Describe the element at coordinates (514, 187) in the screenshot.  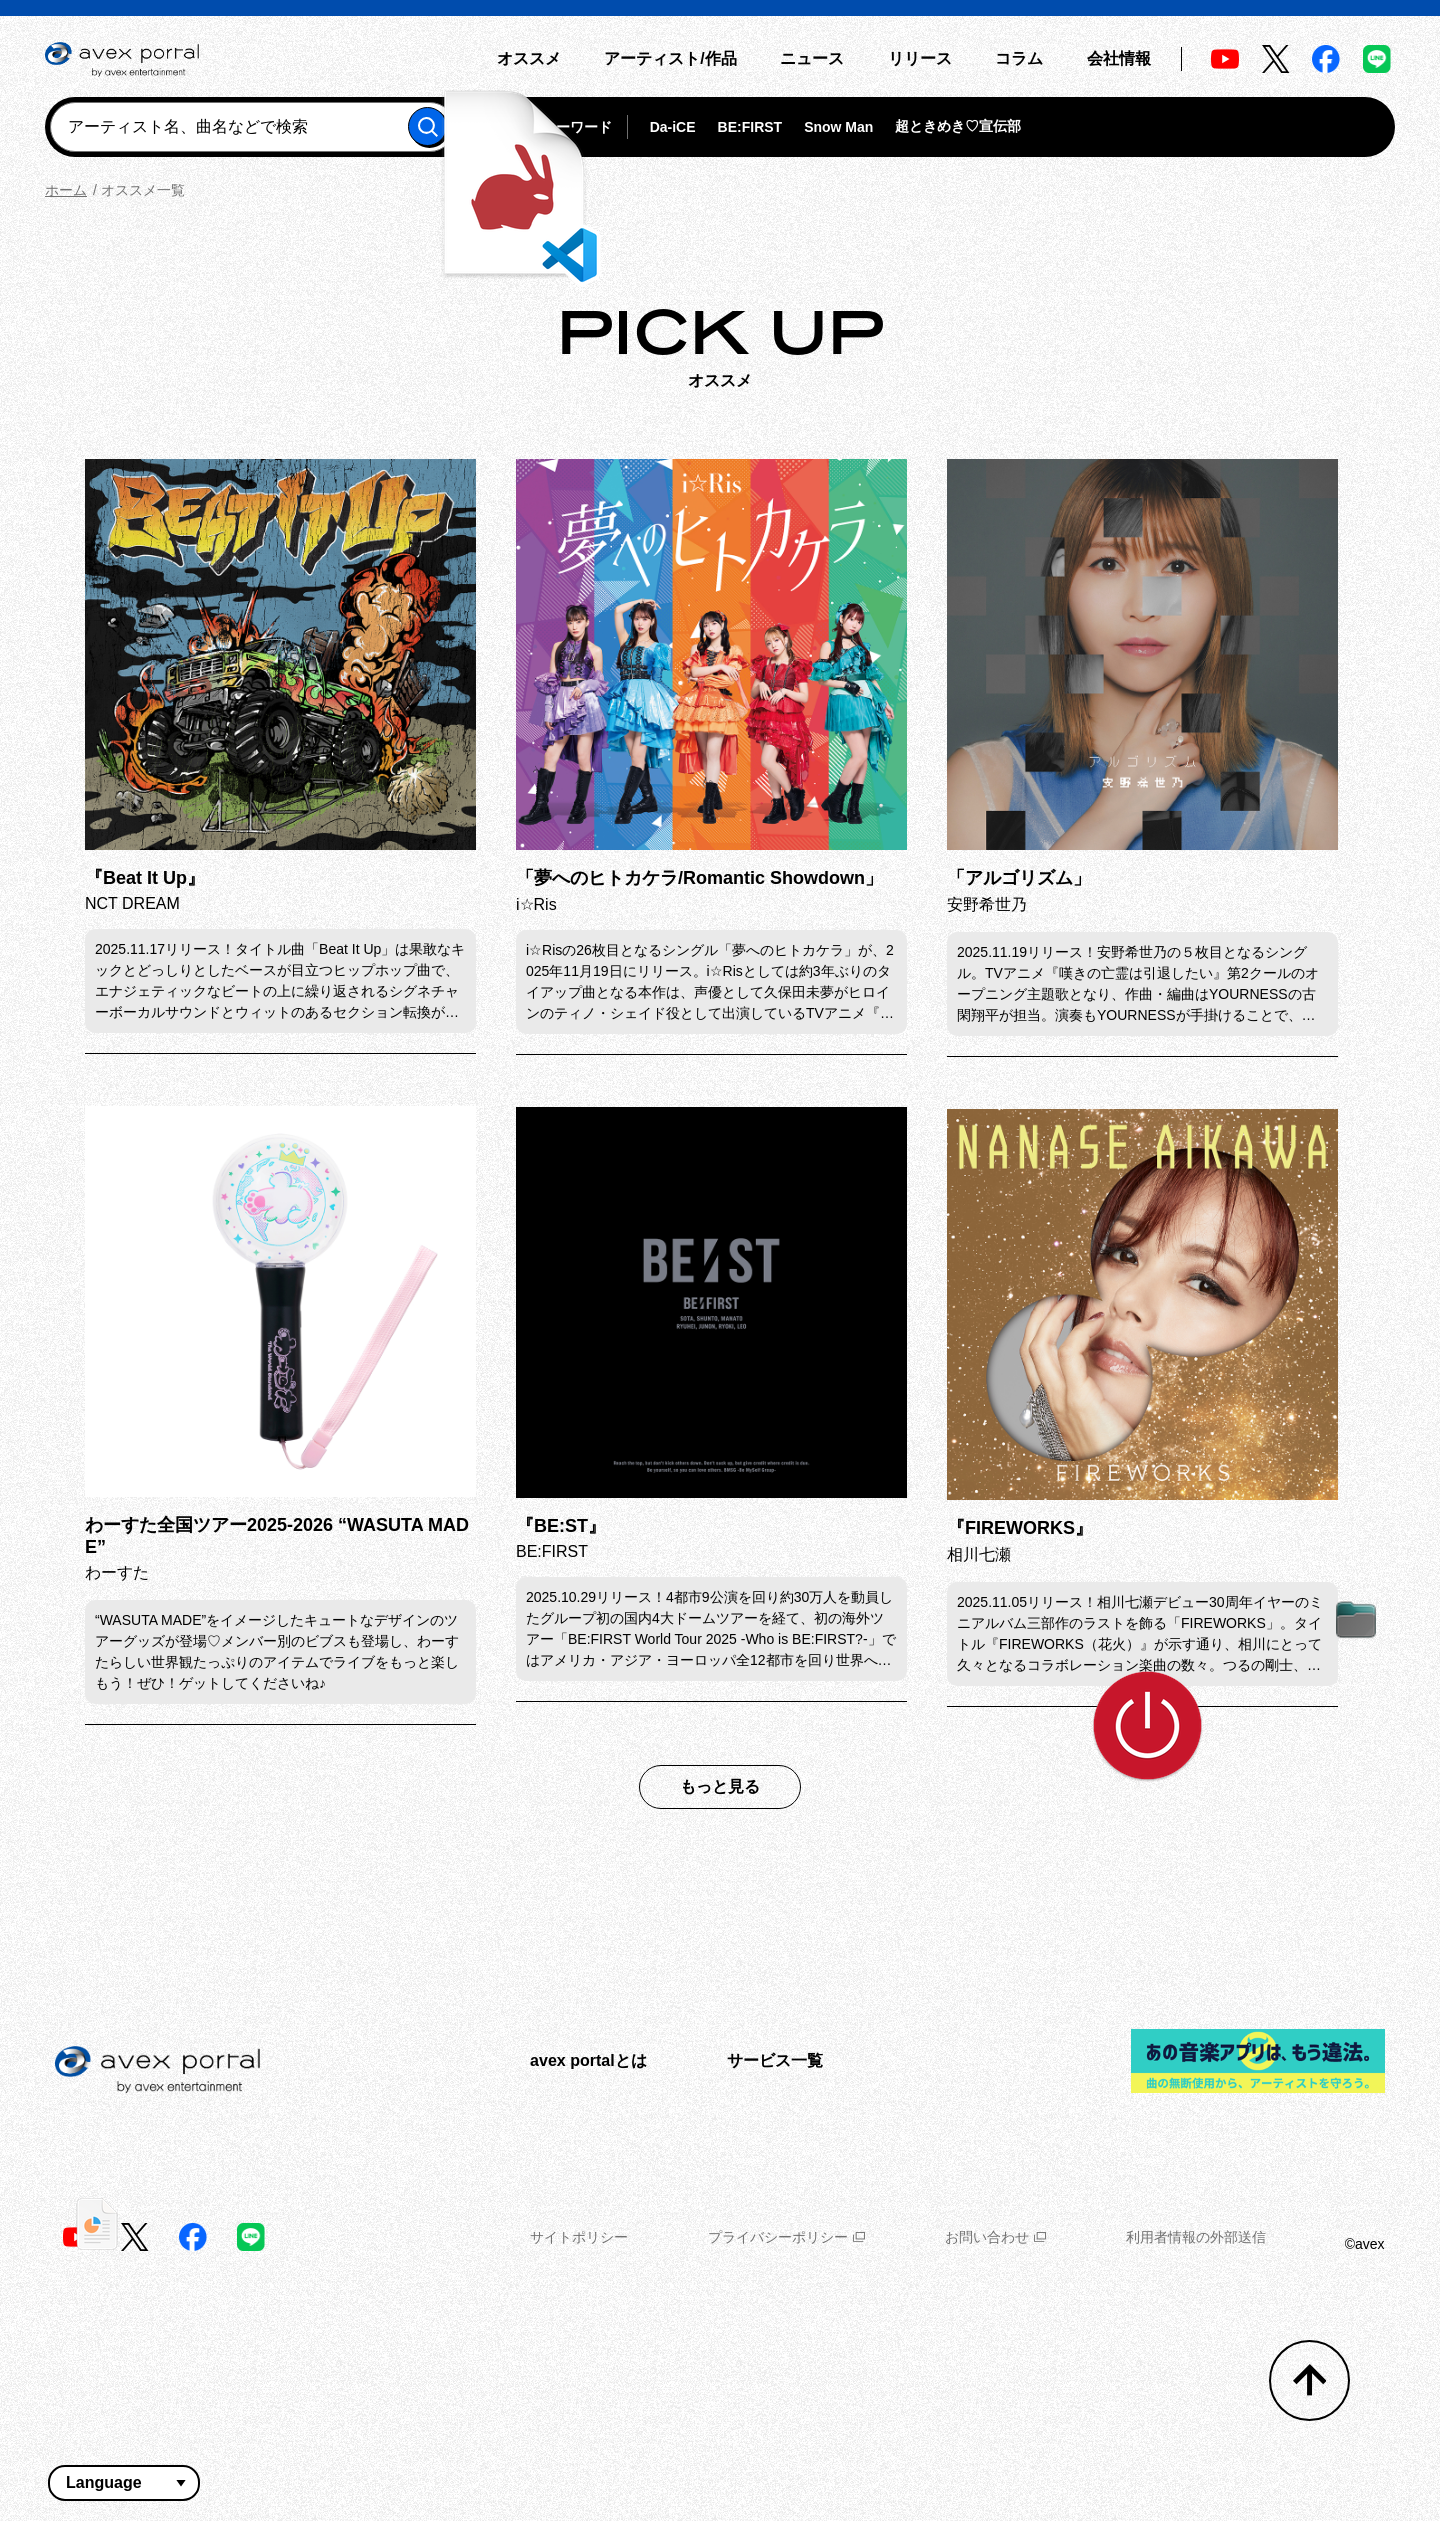
I see `open a jade-related project or file in Visual Studio Code` at that location.